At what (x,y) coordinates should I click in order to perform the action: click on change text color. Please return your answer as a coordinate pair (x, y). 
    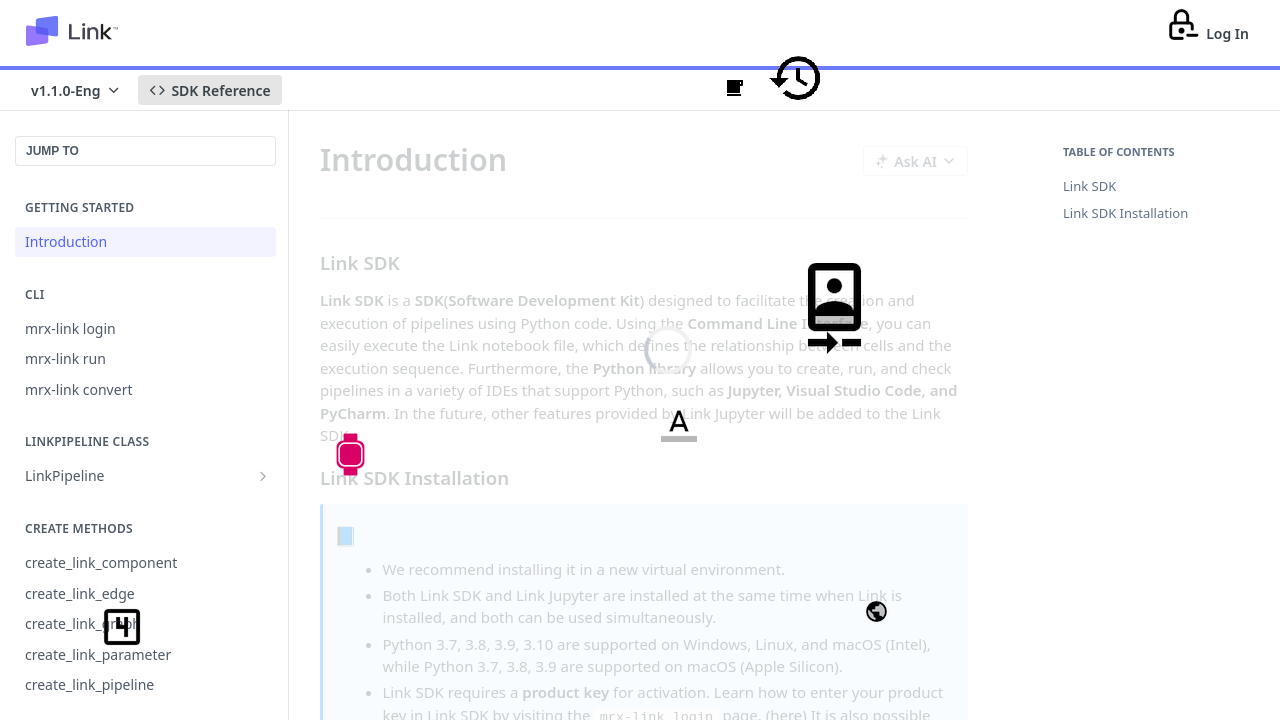
    Looking at the image, I should click on (679, 424).